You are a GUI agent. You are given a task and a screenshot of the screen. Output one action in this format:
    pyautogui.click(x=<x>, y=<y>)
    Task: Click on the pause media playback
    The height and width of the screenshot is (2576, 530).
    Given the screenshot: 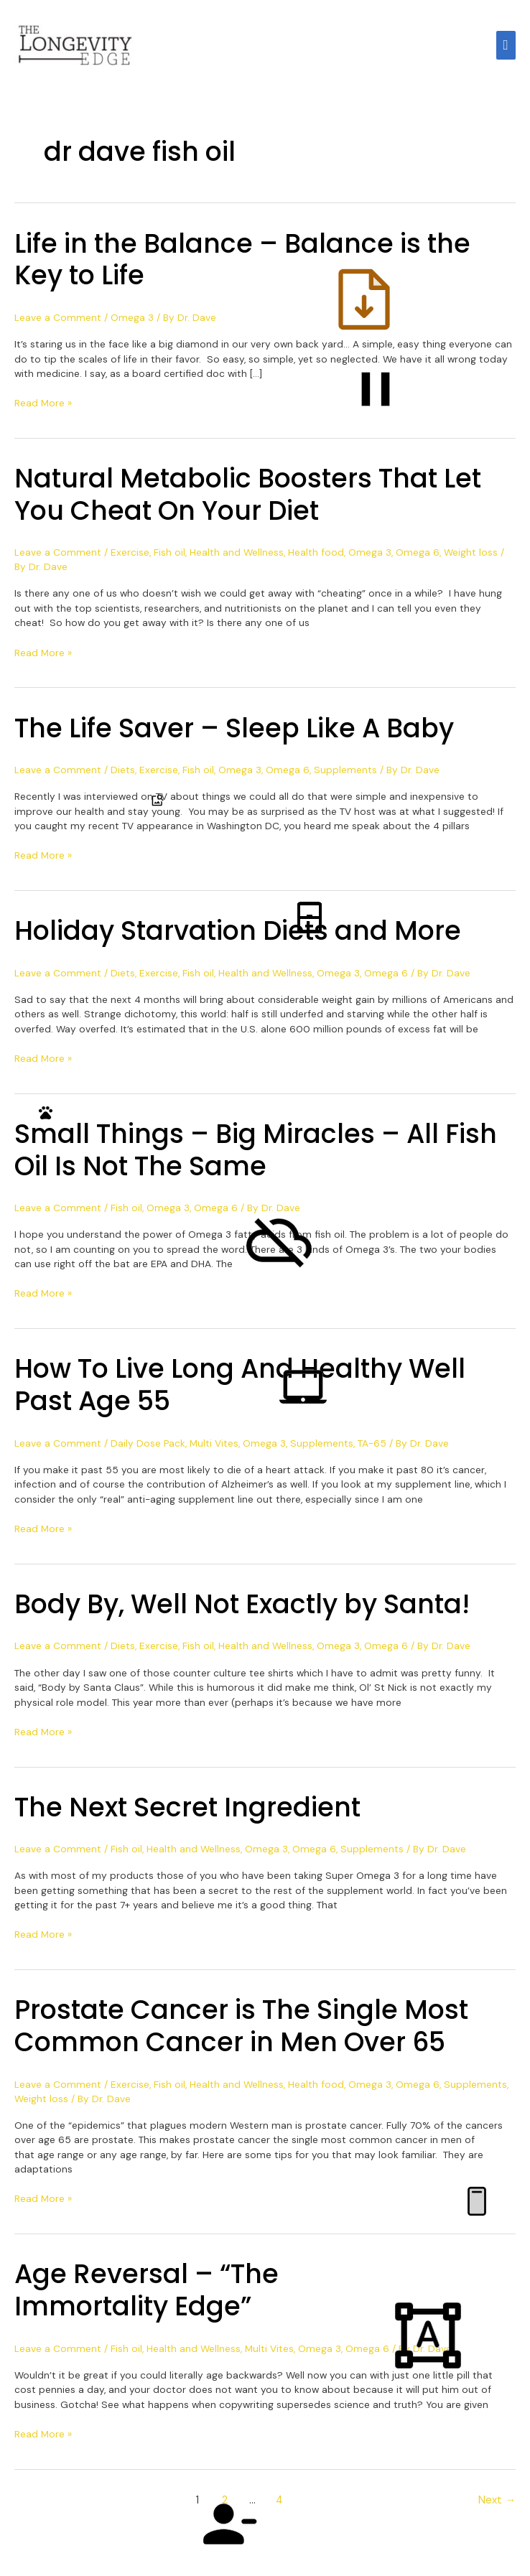 What is the action you would take?
    pyautogui.click(x=376, y=389)
    